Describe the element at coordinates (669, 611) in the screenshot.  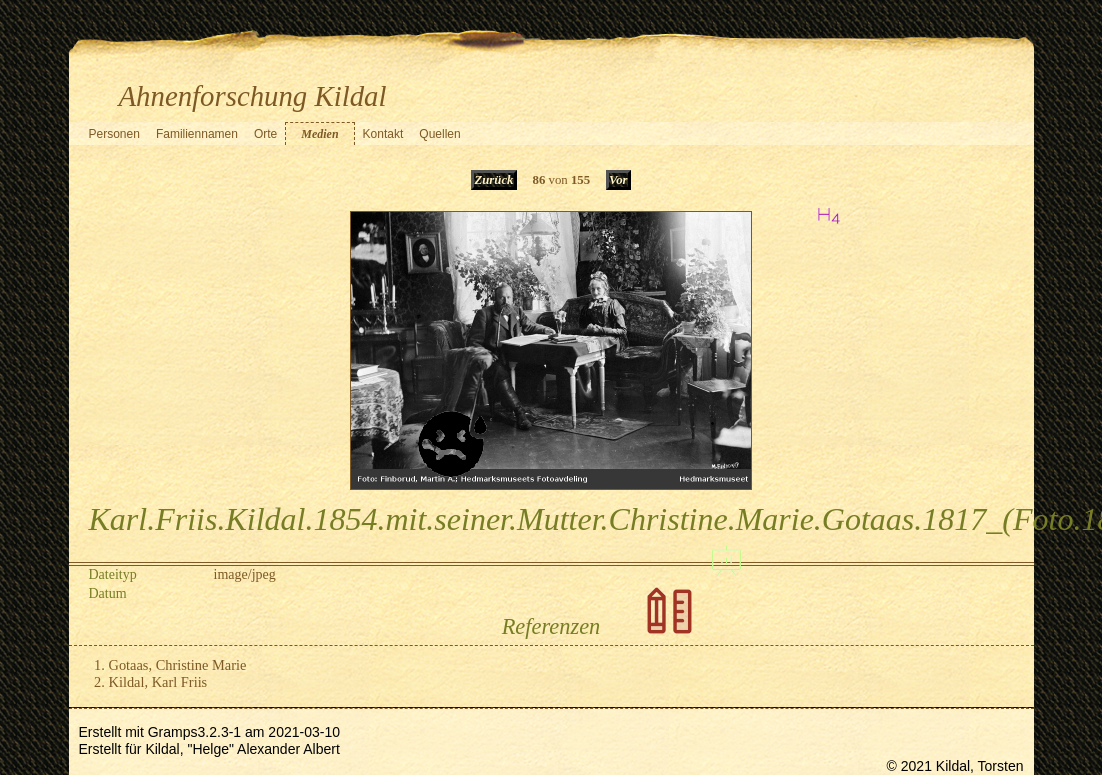
I see `access design or editing tools` at that location.